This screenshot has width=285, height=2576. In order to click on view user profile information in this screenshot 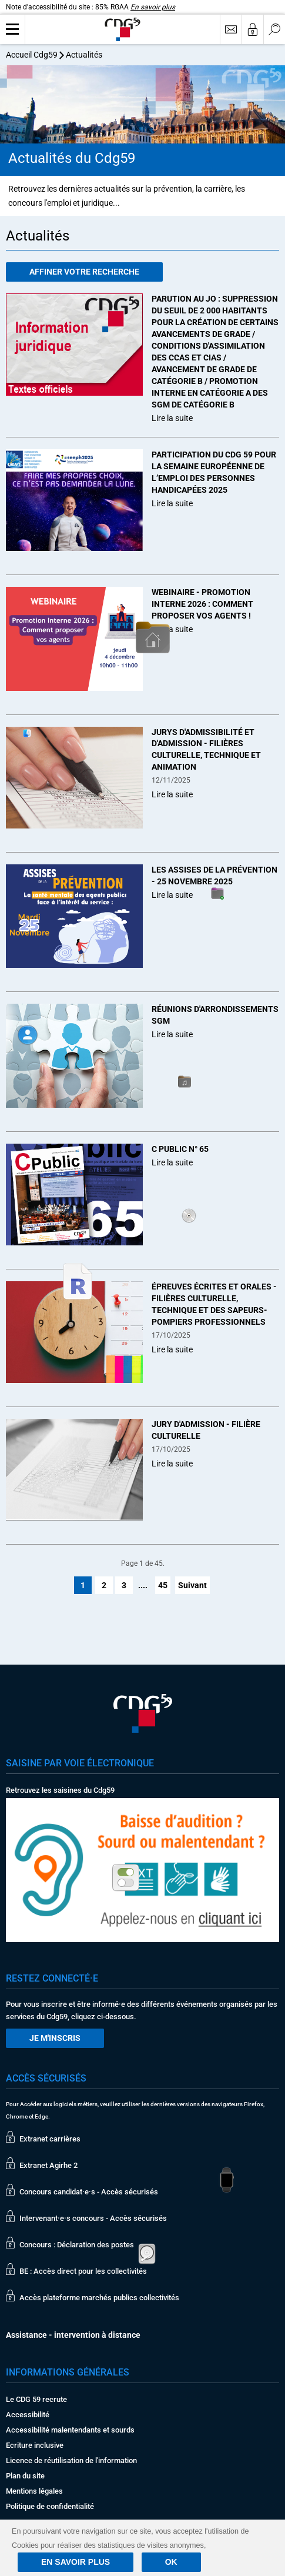, I will do `click(28, 1035)`.